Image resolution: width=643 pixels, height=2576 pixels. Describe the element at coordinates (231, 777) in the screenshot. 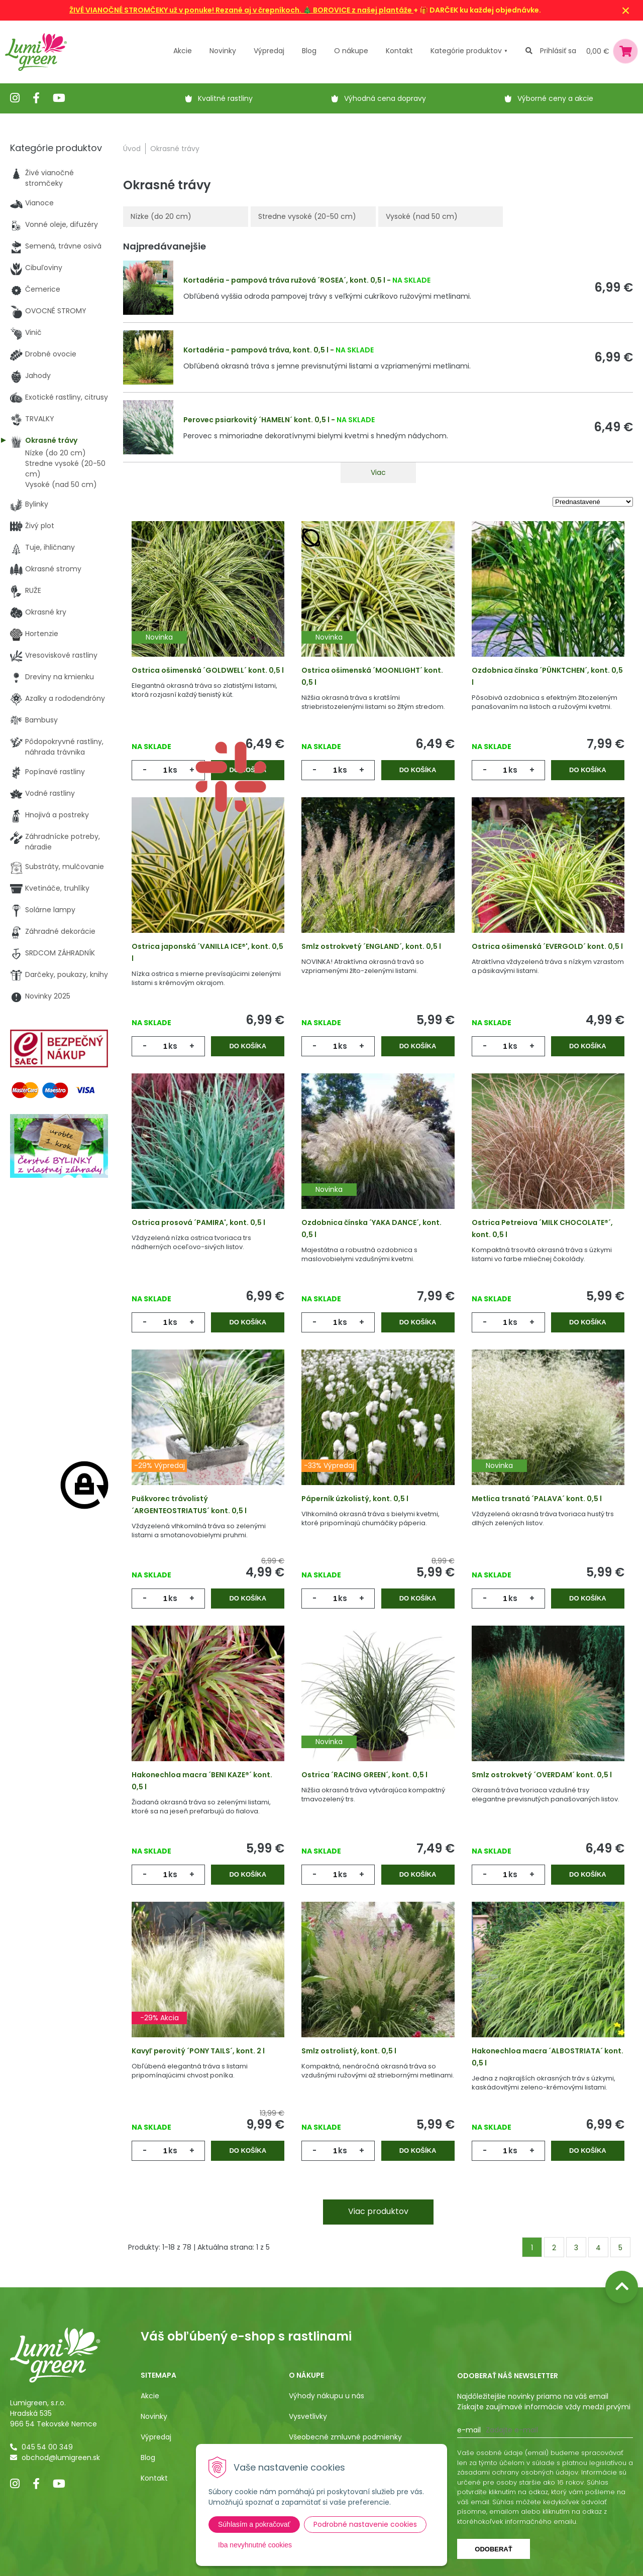

I see `open Slack messaging app` at that location.